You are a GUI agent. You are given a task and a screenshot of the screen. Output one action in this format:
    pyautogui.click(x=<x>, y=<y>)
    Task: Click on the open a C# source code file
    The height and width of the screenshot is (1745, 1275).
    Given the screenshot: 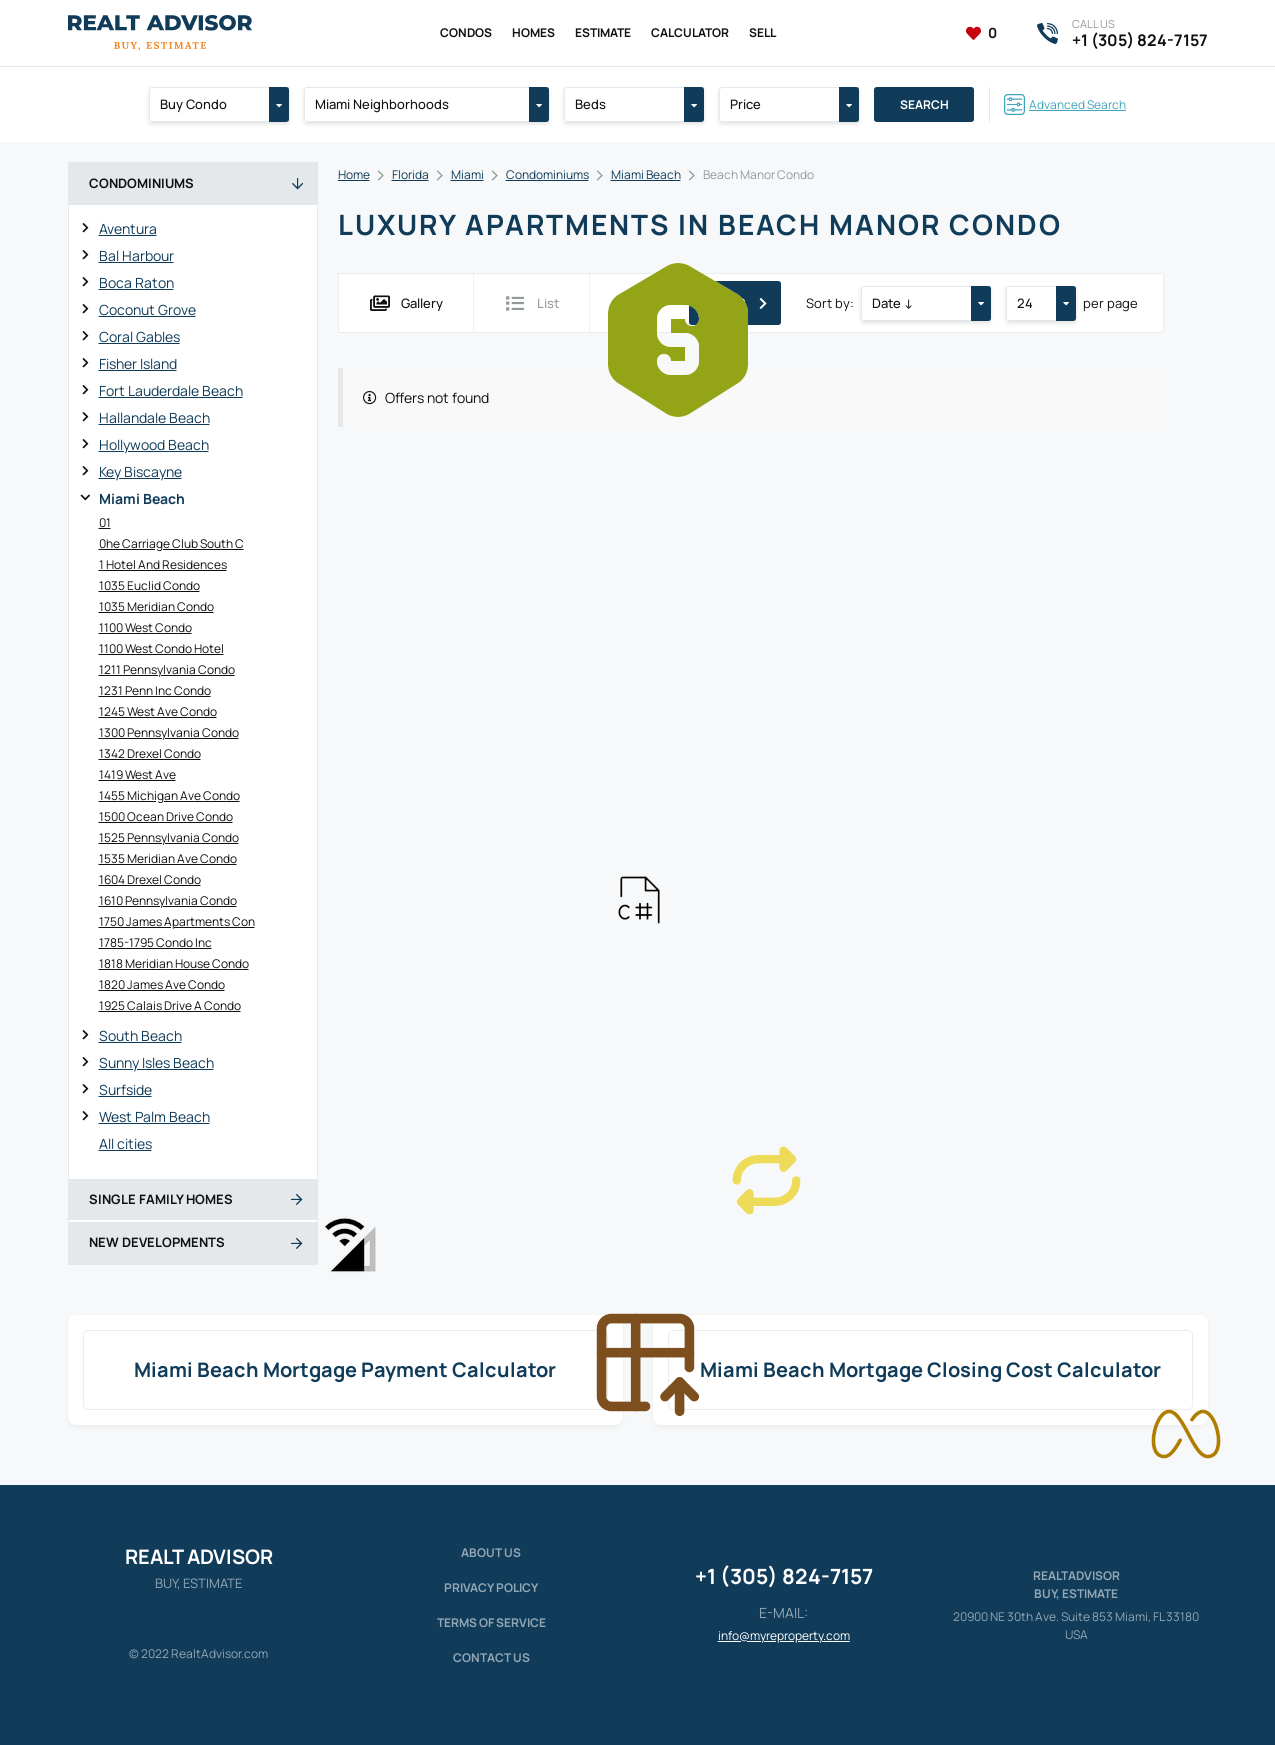 What is the action you would take?
    pyautogui.click(x=640, y=900)
    